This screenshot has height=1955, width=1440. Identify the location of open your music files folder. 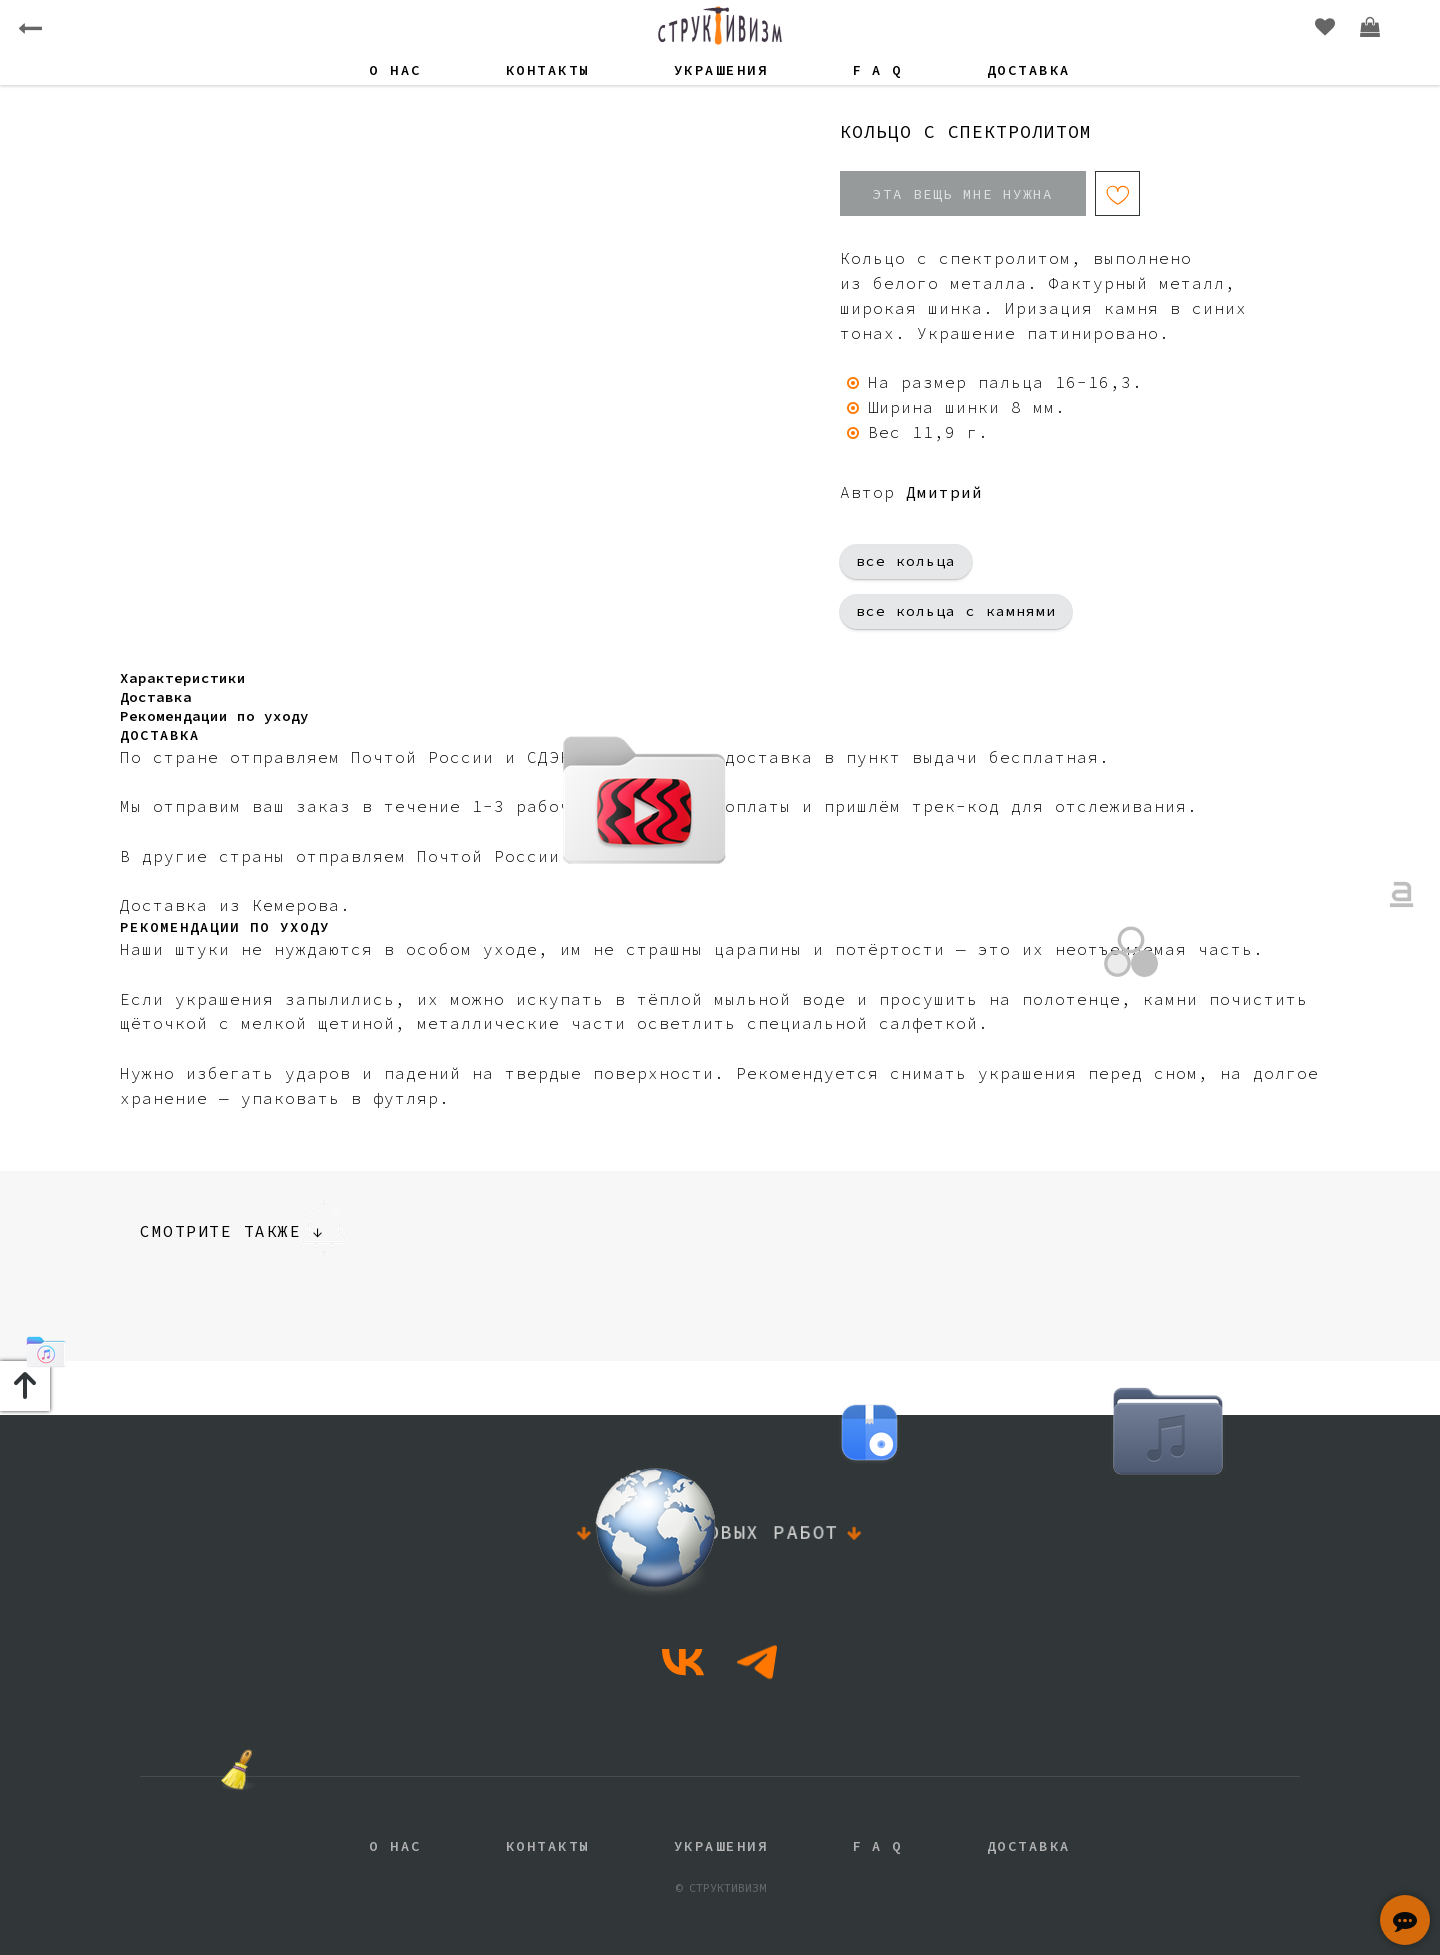
(1168, 1431).